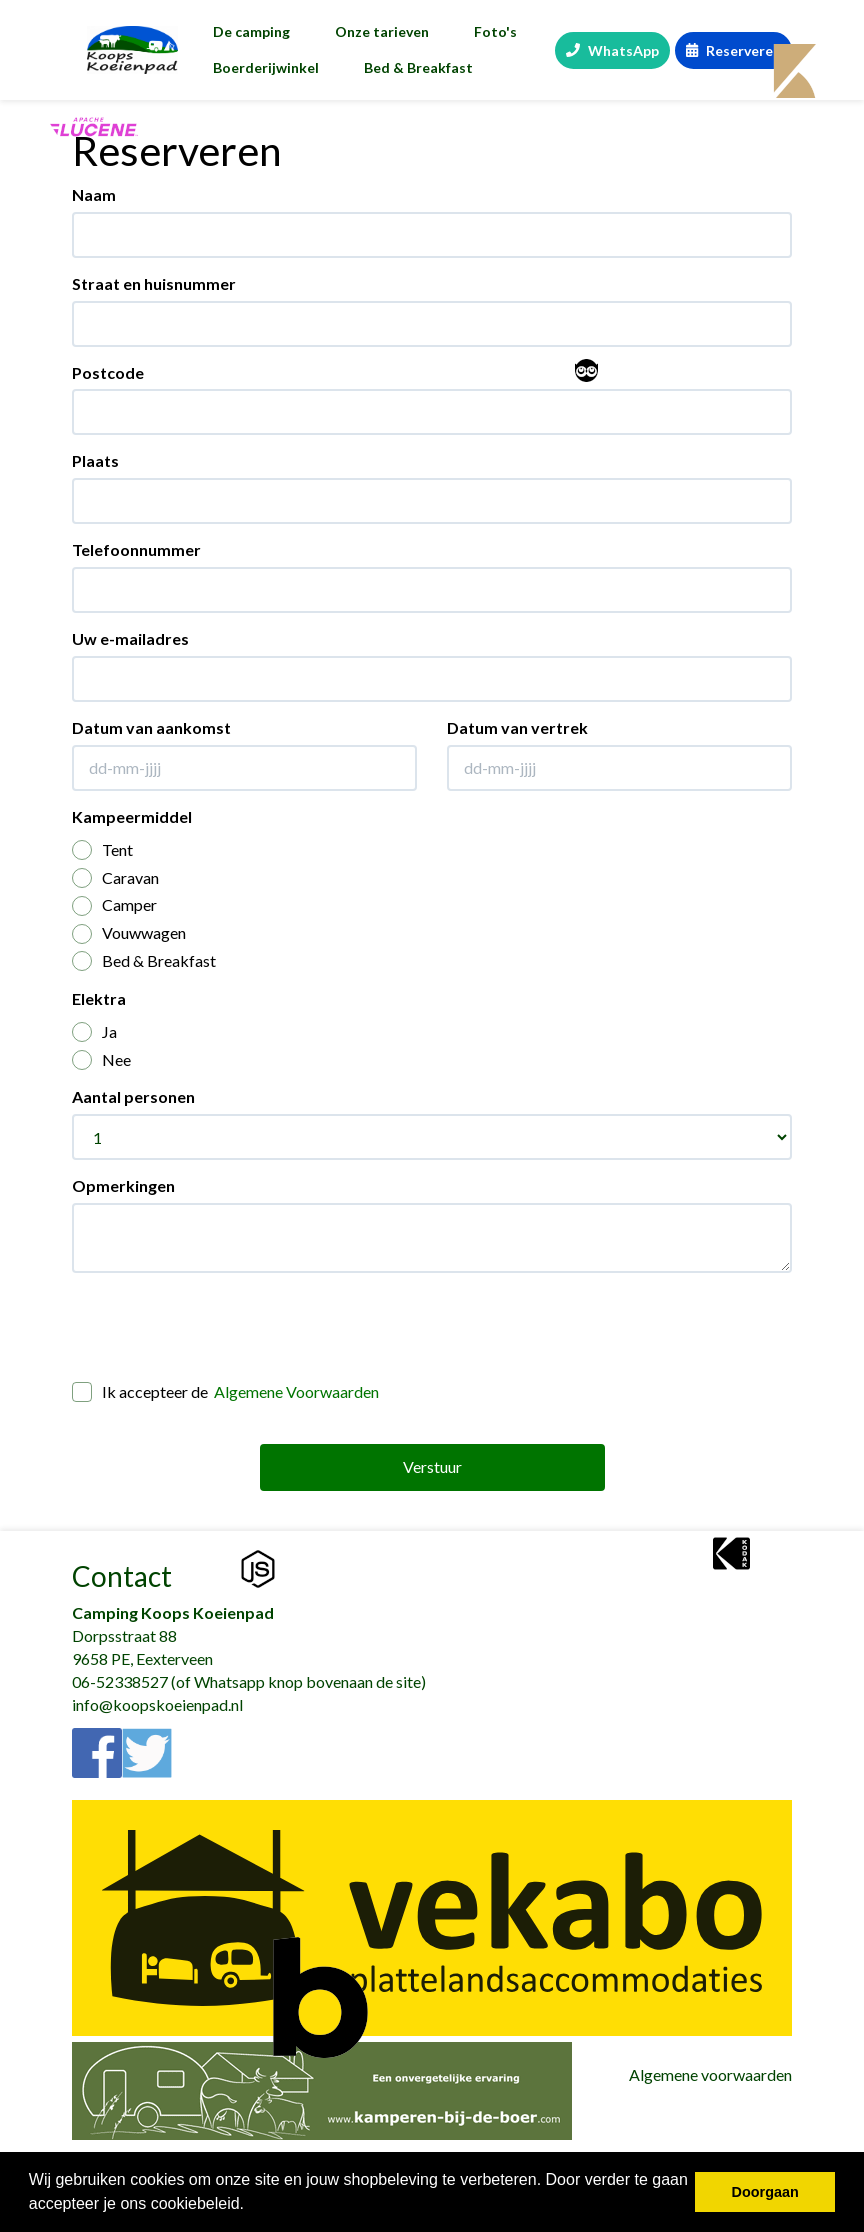 The width and height of the screenshot is (864, 2232). Describe the element at coordinates (731, 1553) in the screenshot. I see `Kodak brand logo` at that location.